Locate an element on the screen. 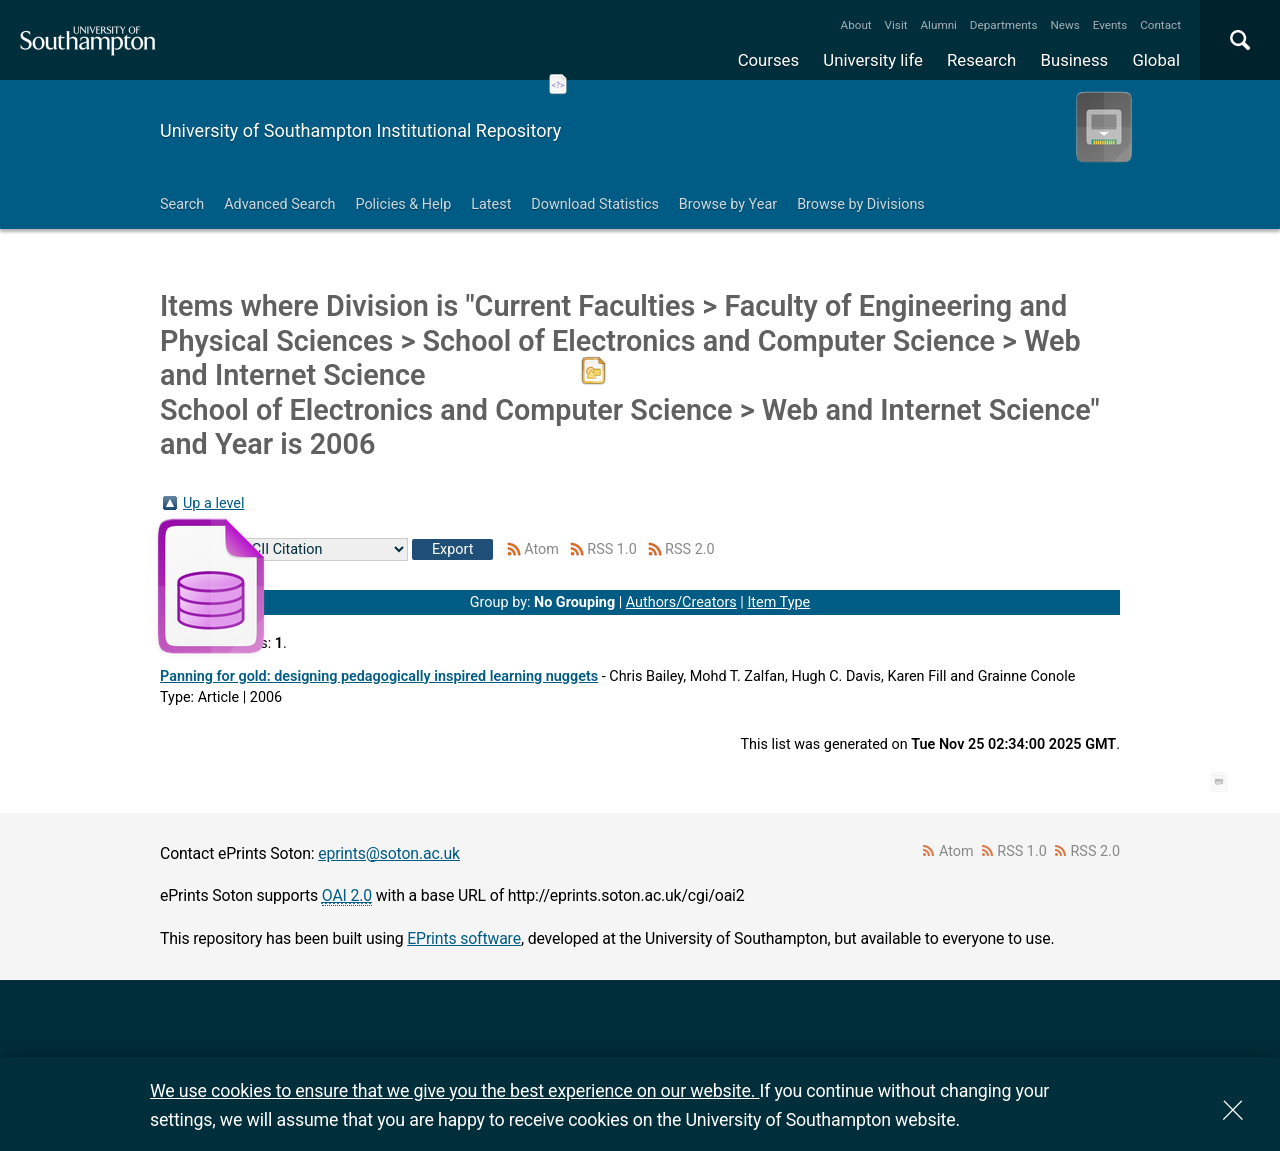 This screenshot has height=1151, width=1280. a SAMI subtitle or caption file is located at coordinates (1219, 782).